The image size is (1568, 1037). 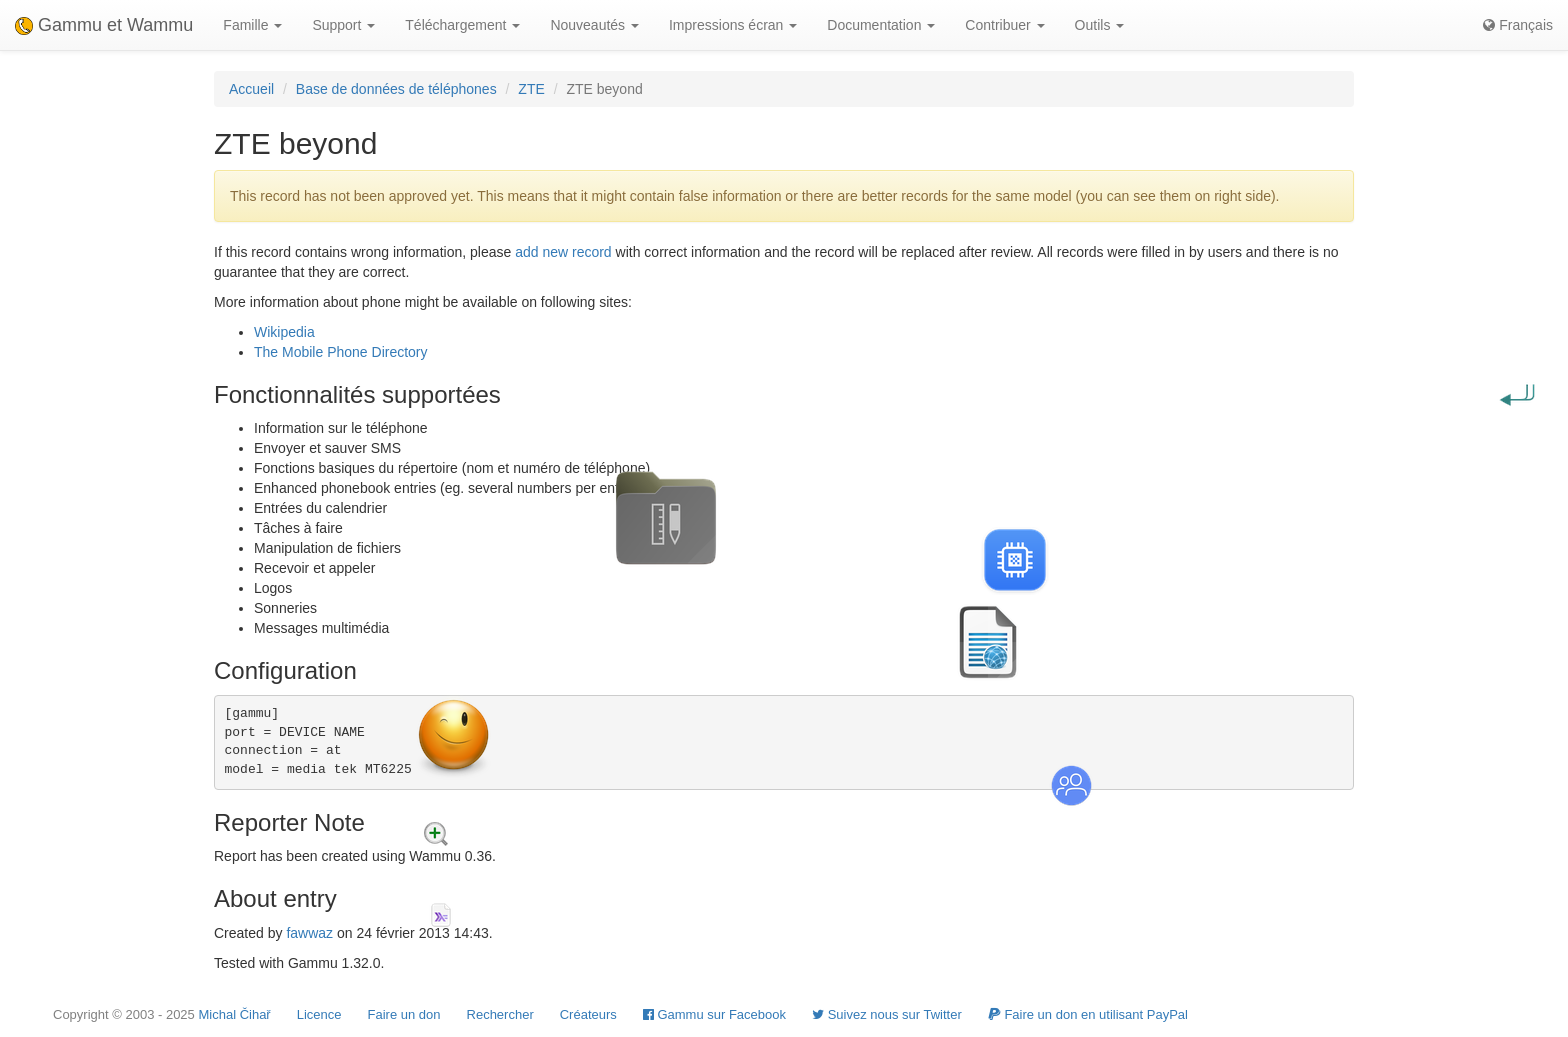 I want to click on libreoffice web template document file, so click(x=988, y=642).